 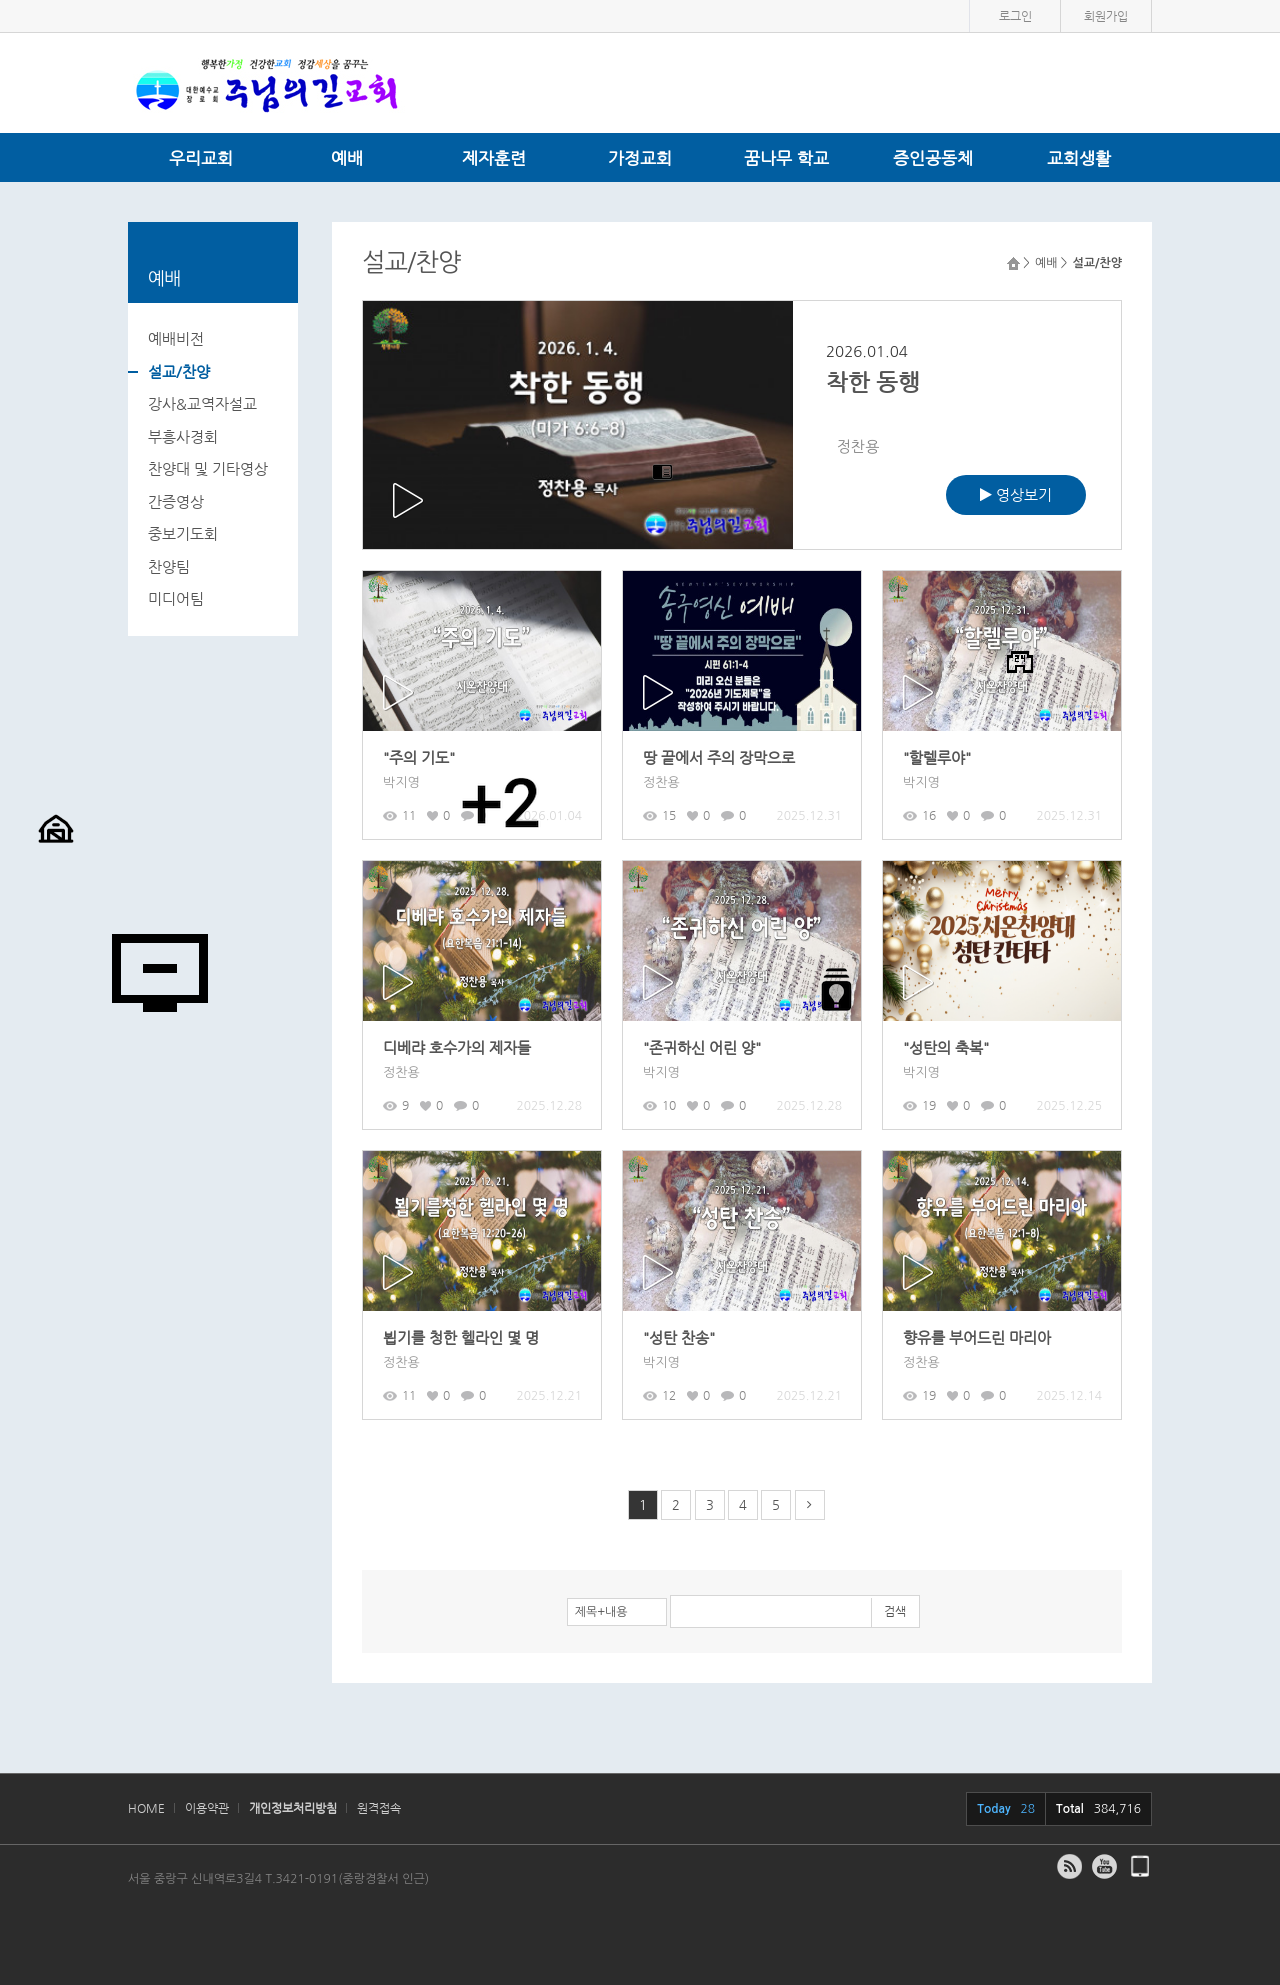 What do you see at coordinates (662, 471) in the screenshot?
I see `switch to reader mode for distraction-free reading` at bounding box center [662, 471].